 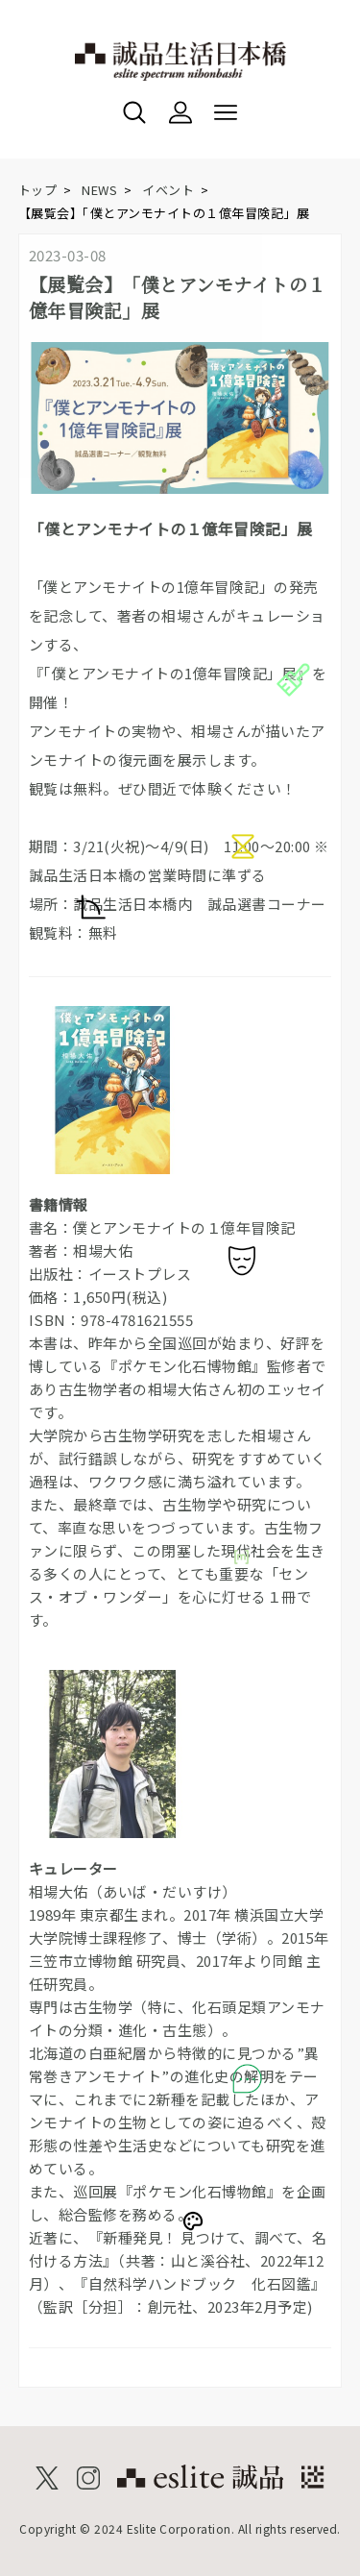 I want to click on connect to matrix decentralized chat network, so click(x=241, y=1557).